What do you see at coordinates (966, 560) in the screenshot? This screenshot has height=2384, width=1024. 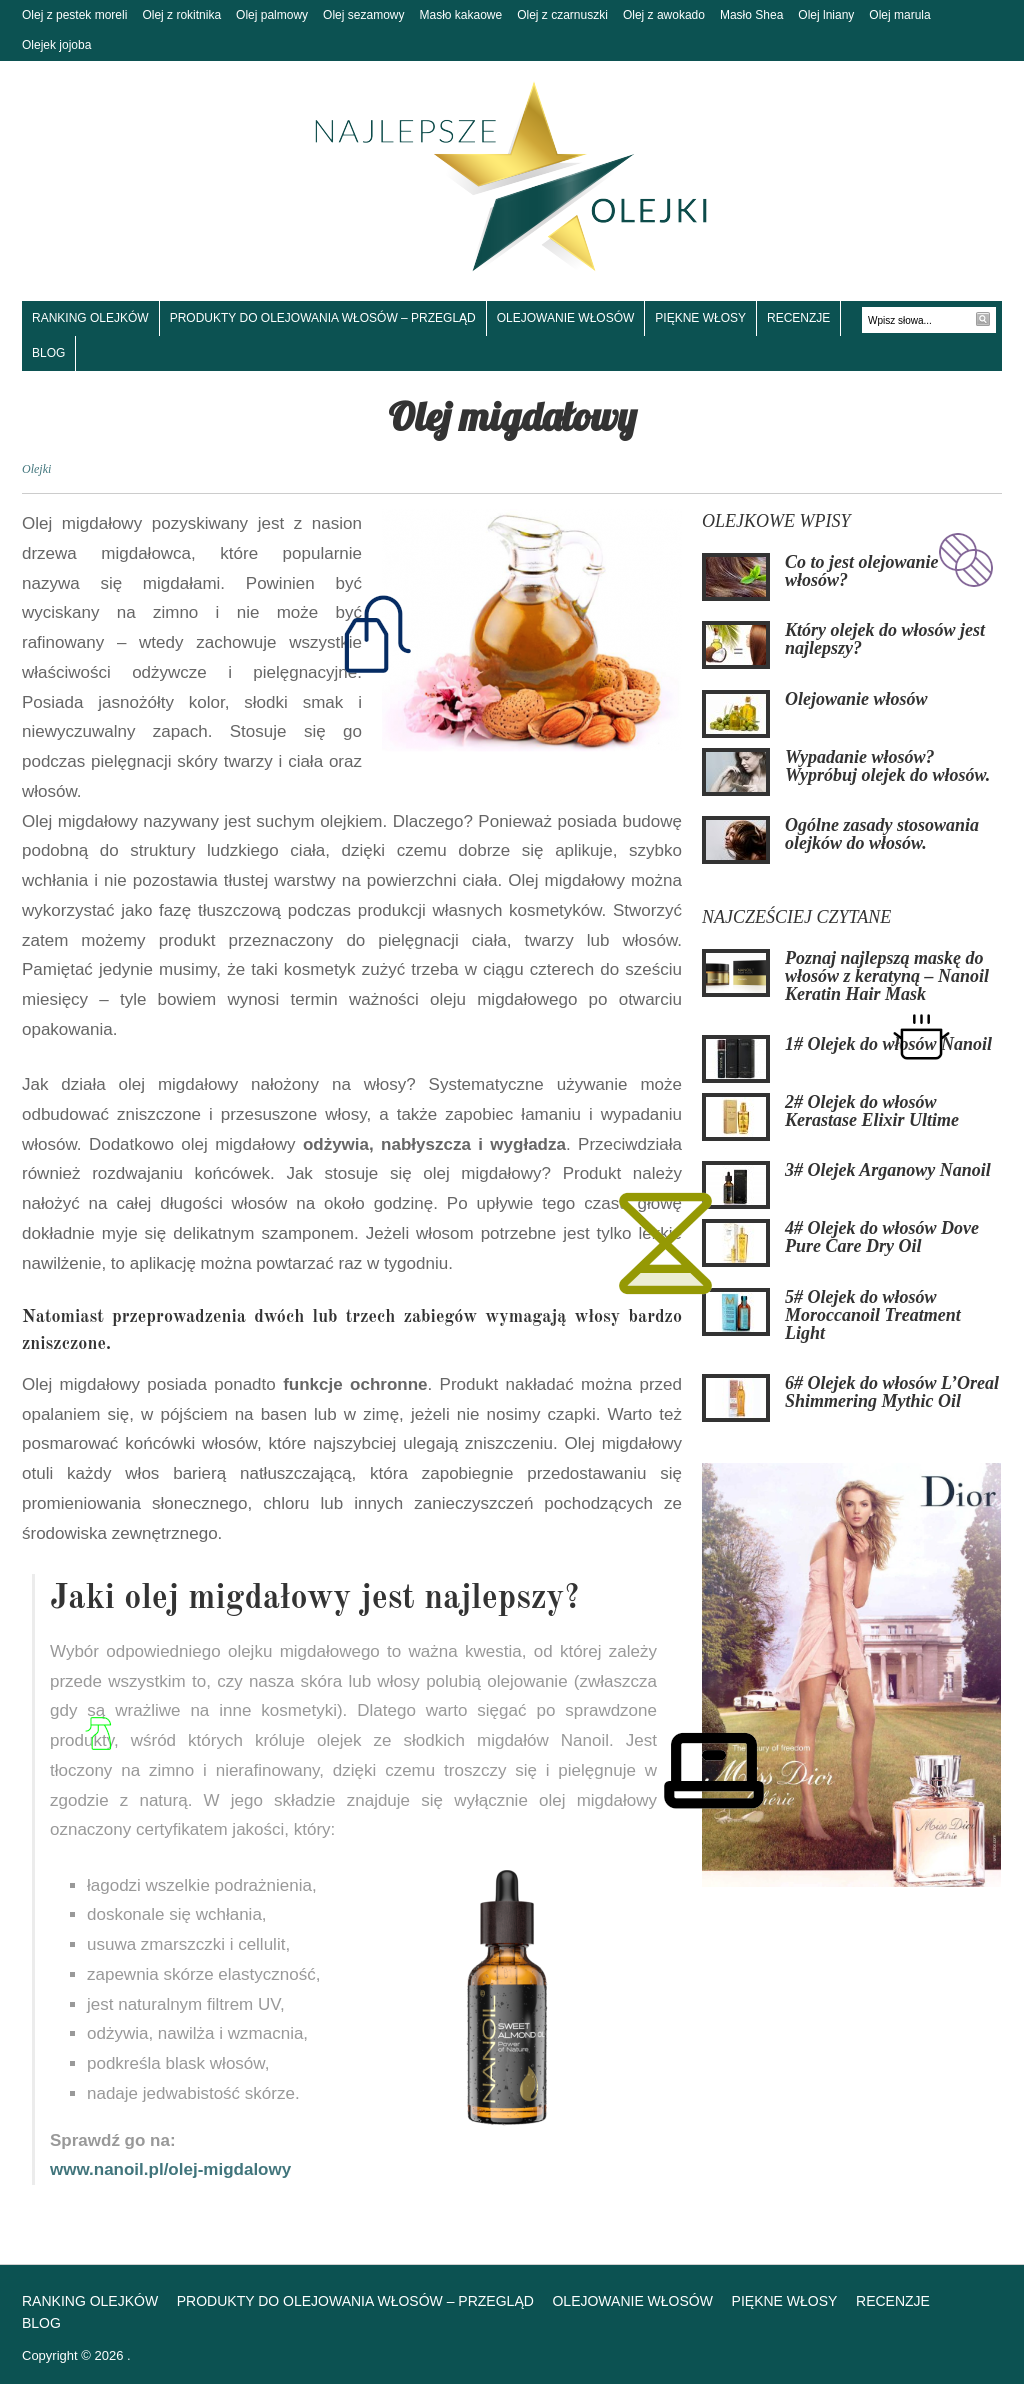 I see `exclude overlapping elements from selection` at bounding box center [966, 560].